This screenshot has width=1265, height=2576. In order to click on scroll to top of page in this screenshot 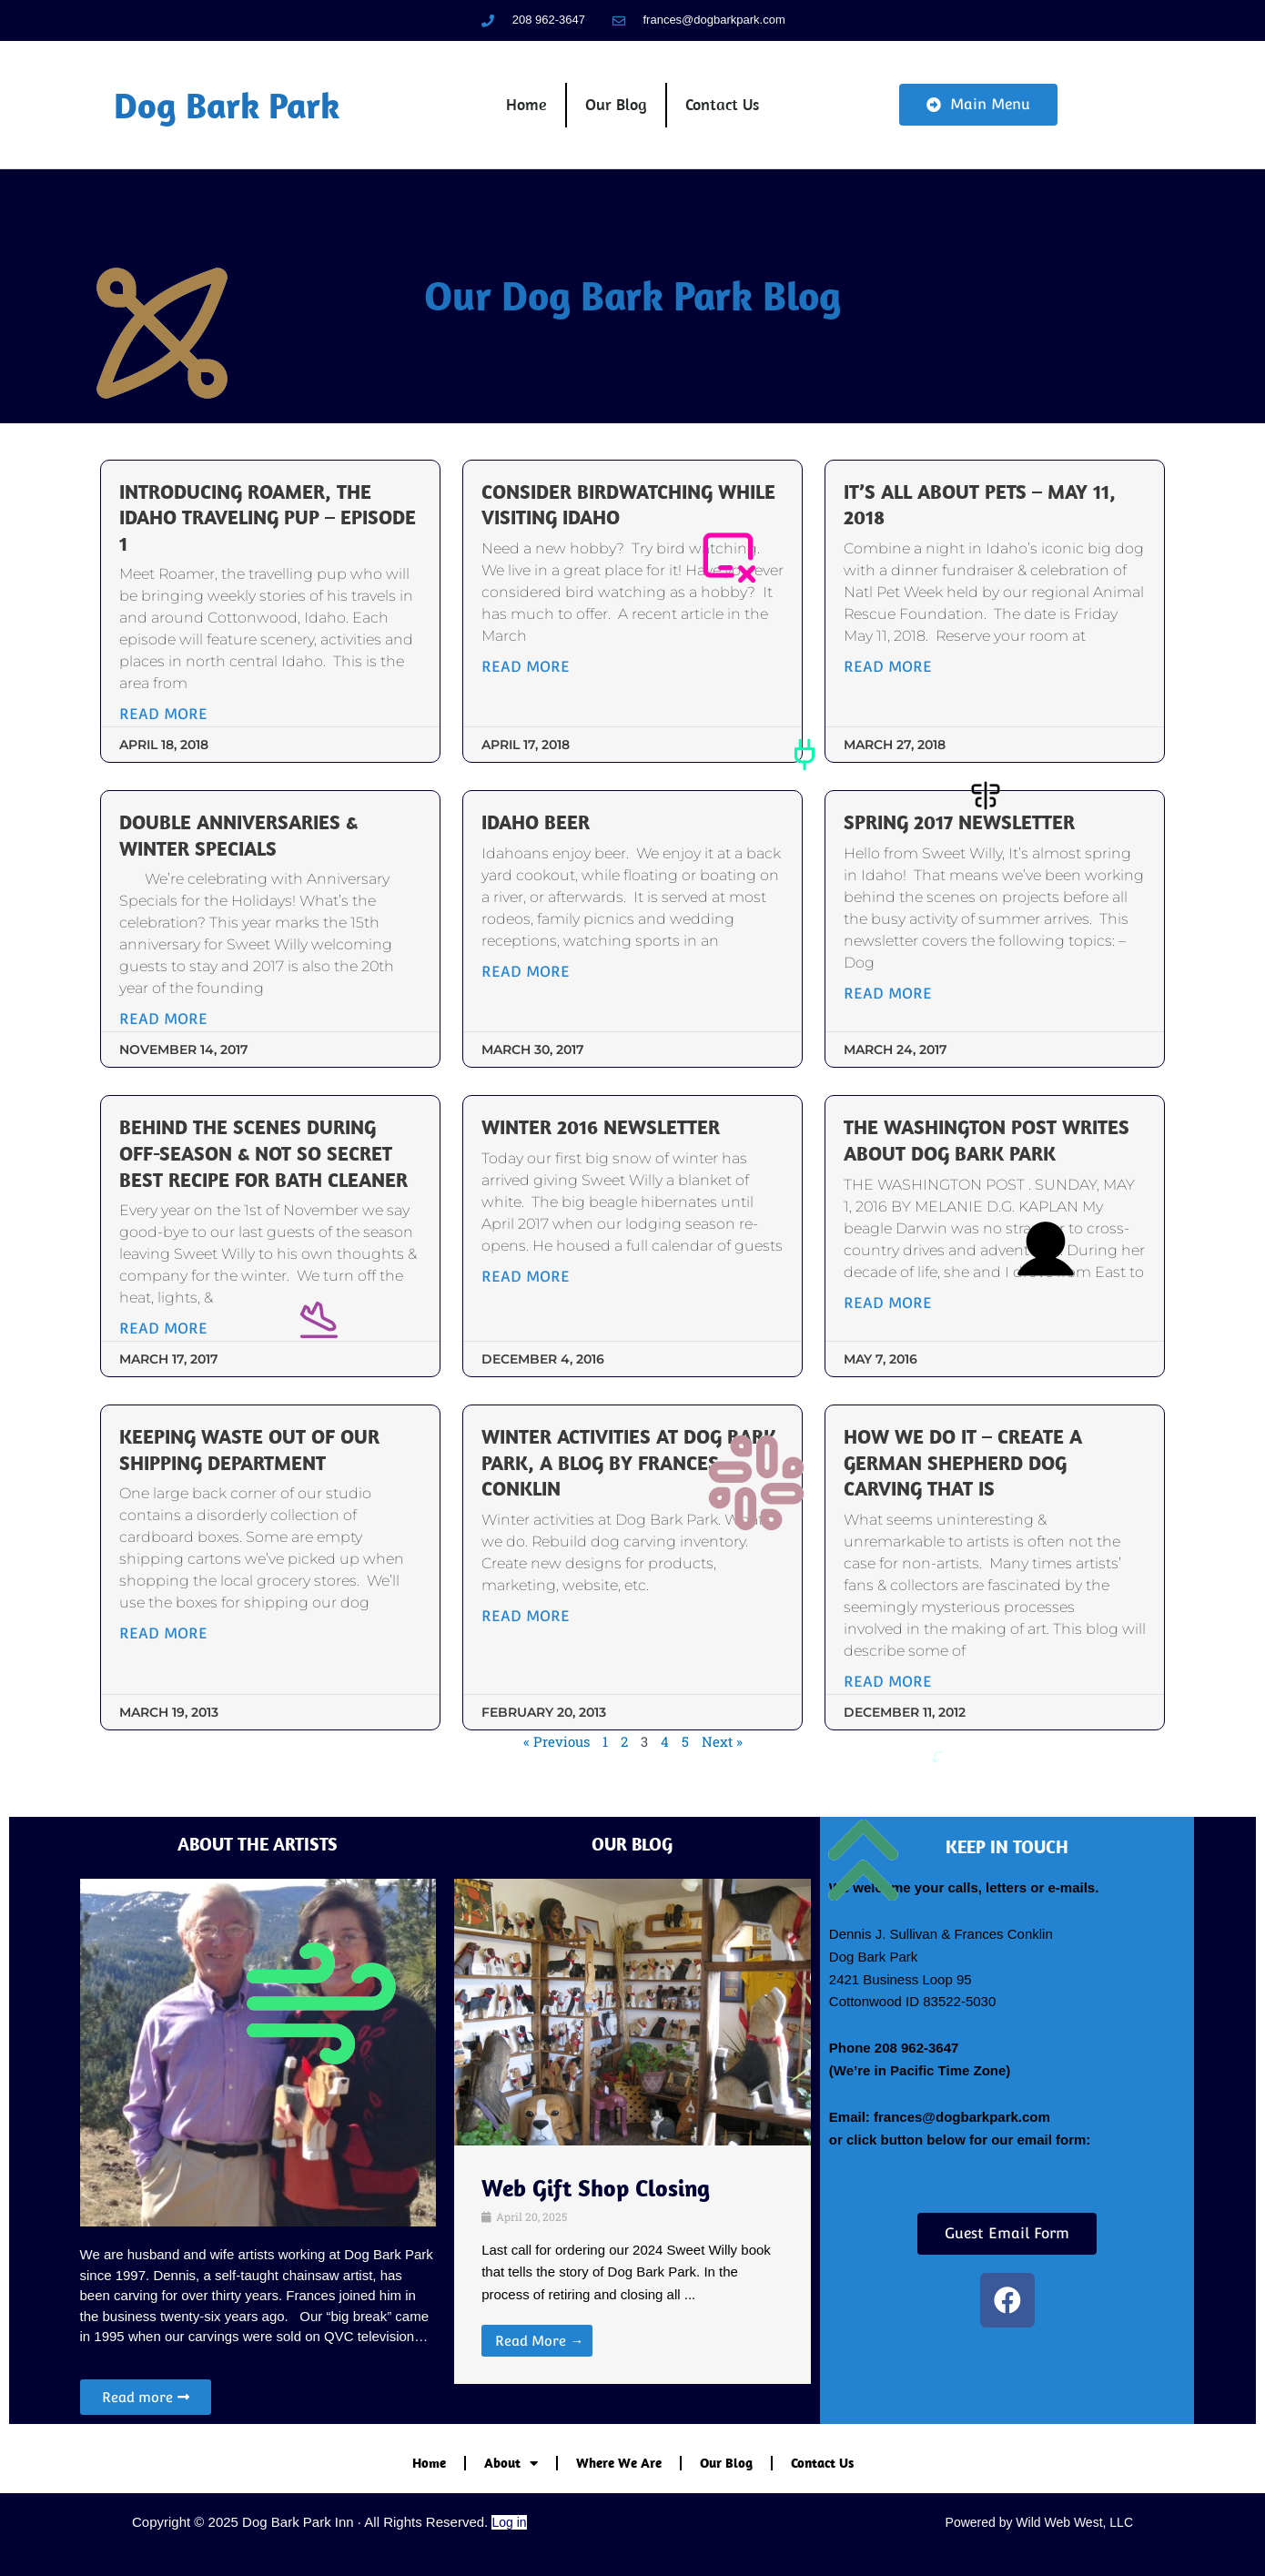, I will do `click(863, 1860)`.